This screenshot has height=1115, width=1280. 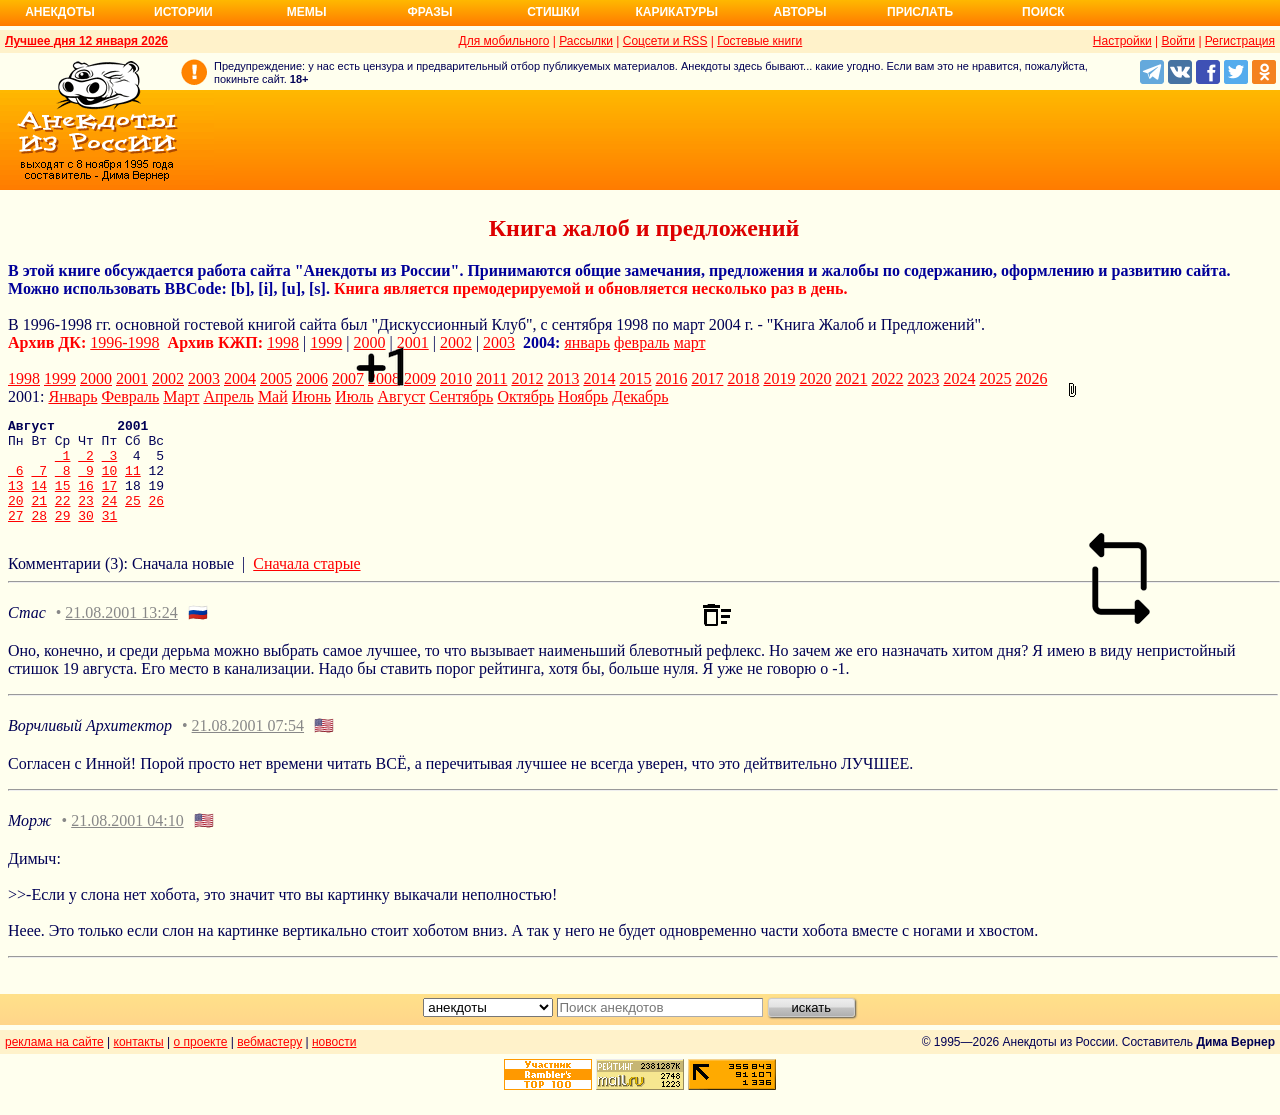 I want to click on attach a file to your message, so click(x=1072, y=390).